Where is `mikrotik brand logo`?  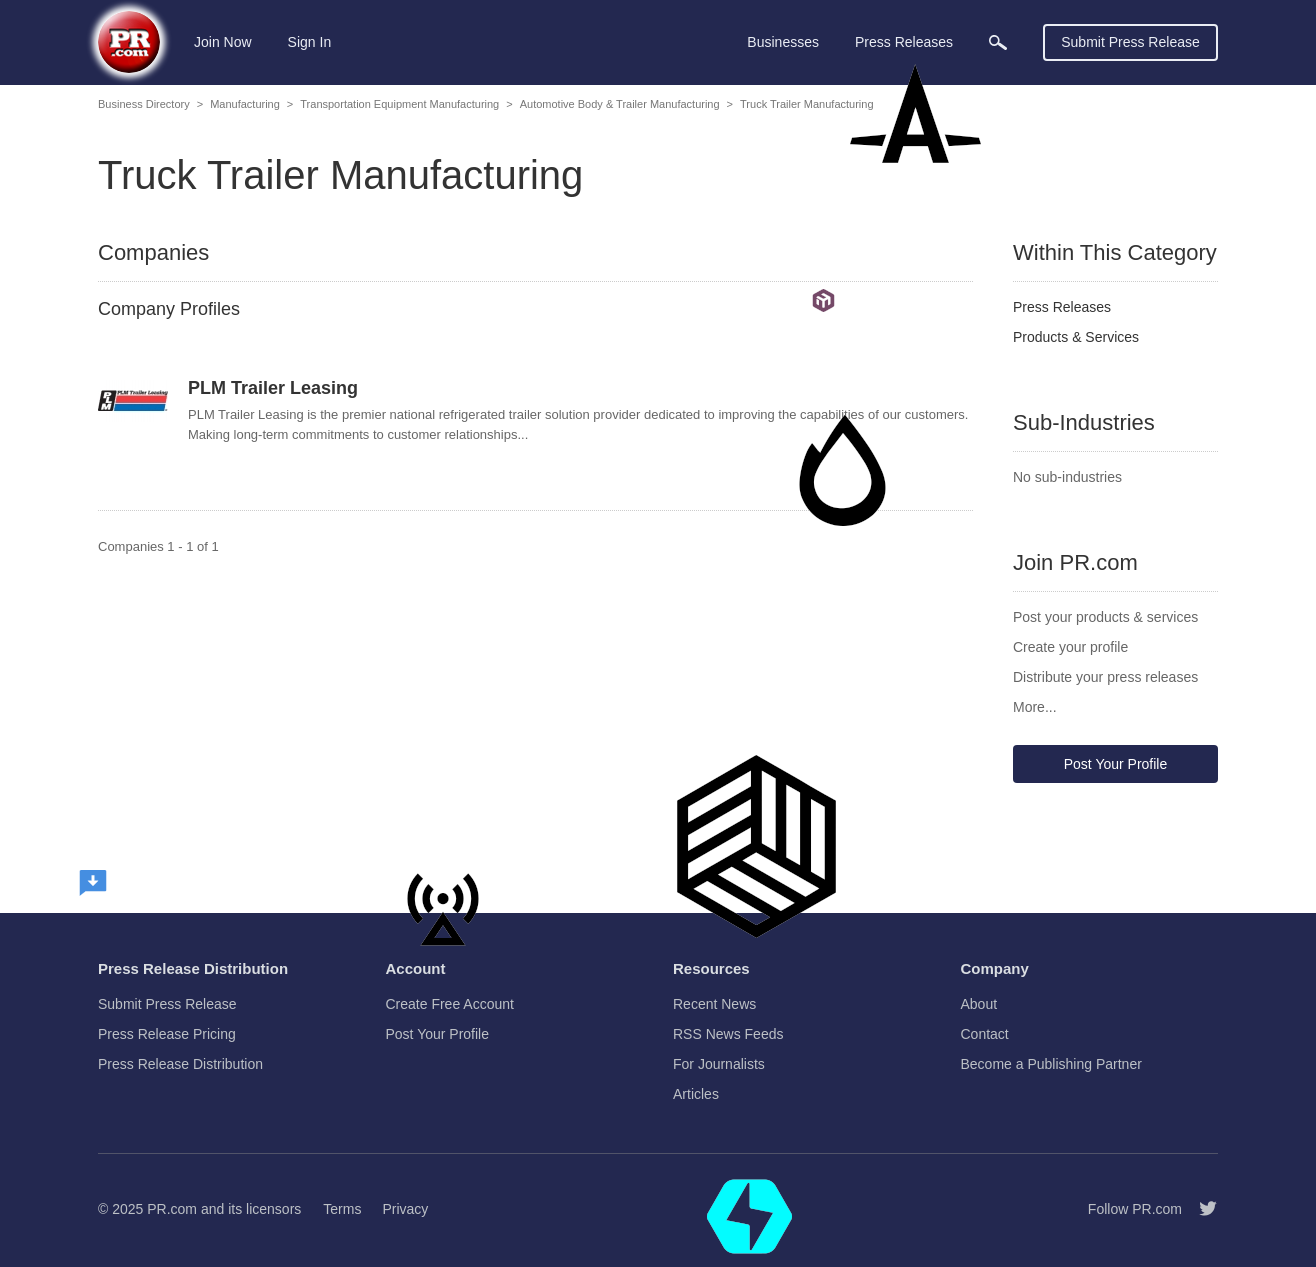
mikrotik brand logo is located at coordinates (823, 300).